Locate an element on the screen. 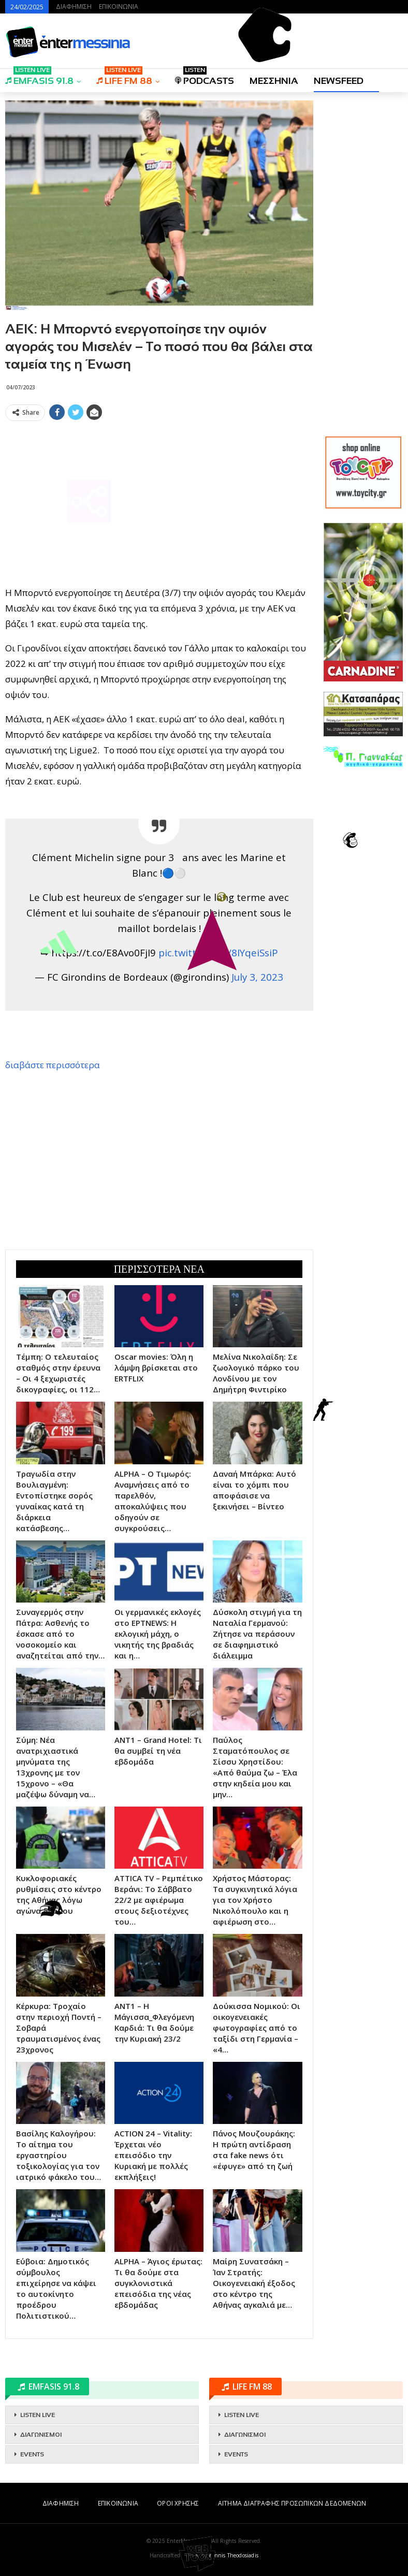  launch PUBG (PlayerUnknown's Battlegrounds) game is located at coordinates (51, 1909).